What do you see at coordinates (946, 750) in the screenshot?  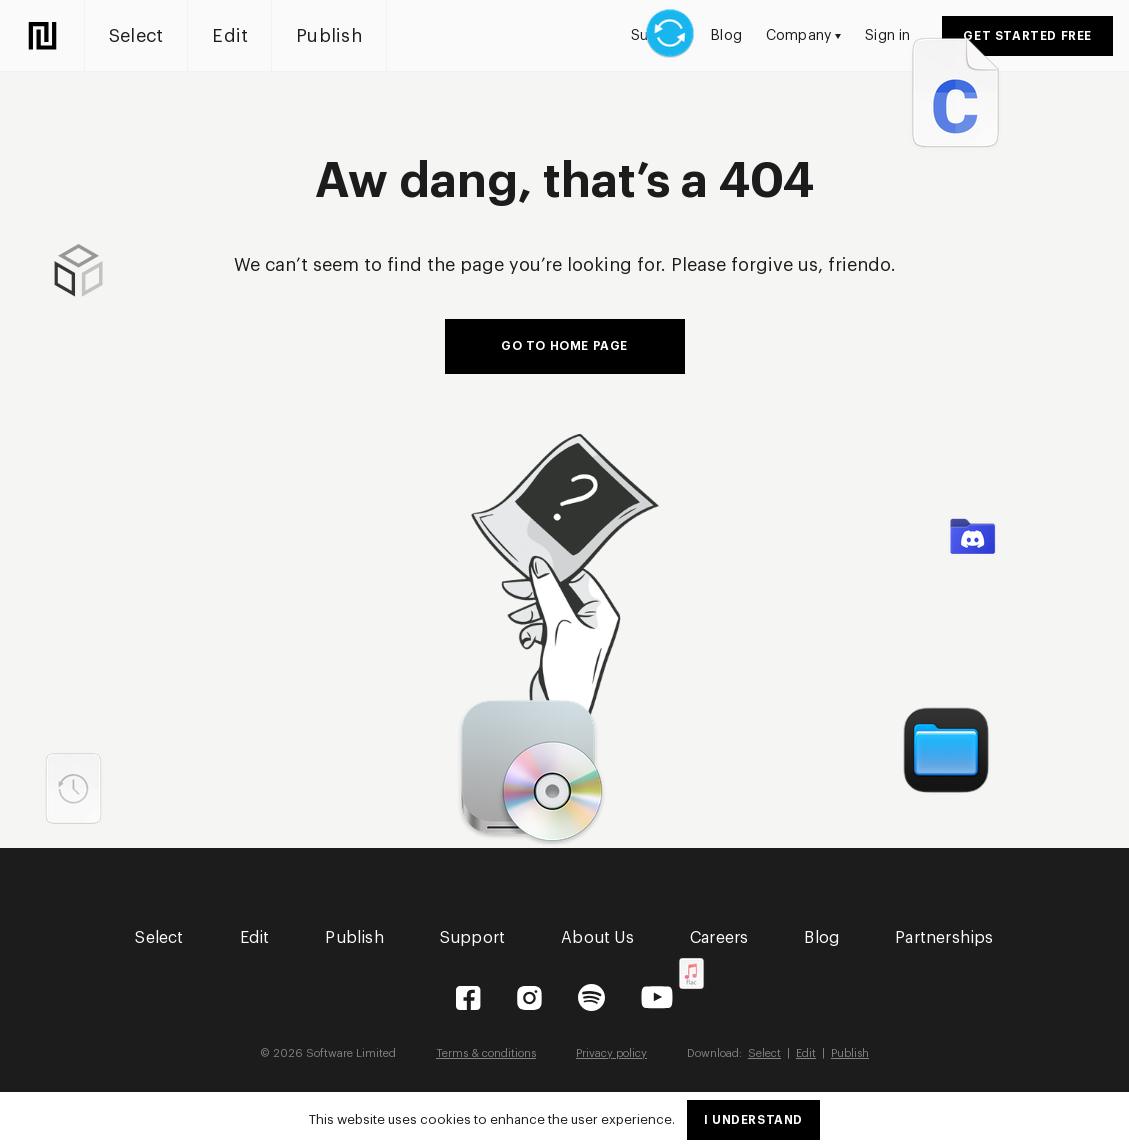 I see `open the files app` at bounding box center [946, 750].